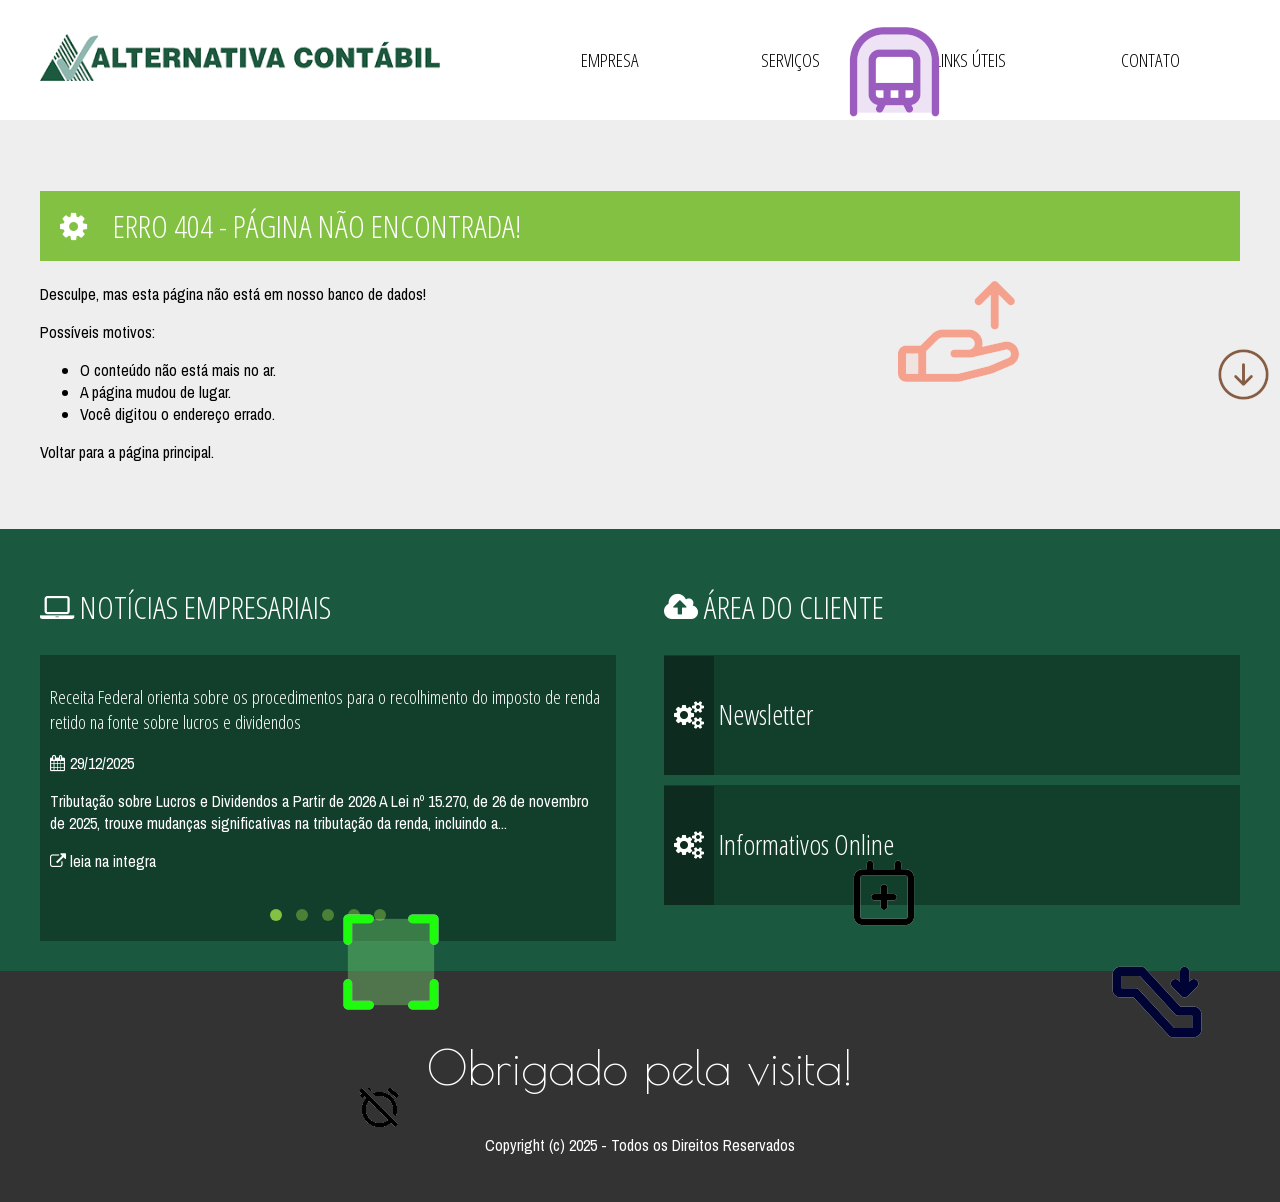 The image size is (1280, 1202). What do you see at coordinates (379, 1107) in the screenshot?
I see `disable or turn off alarm` at bounding box center [379, 1107].